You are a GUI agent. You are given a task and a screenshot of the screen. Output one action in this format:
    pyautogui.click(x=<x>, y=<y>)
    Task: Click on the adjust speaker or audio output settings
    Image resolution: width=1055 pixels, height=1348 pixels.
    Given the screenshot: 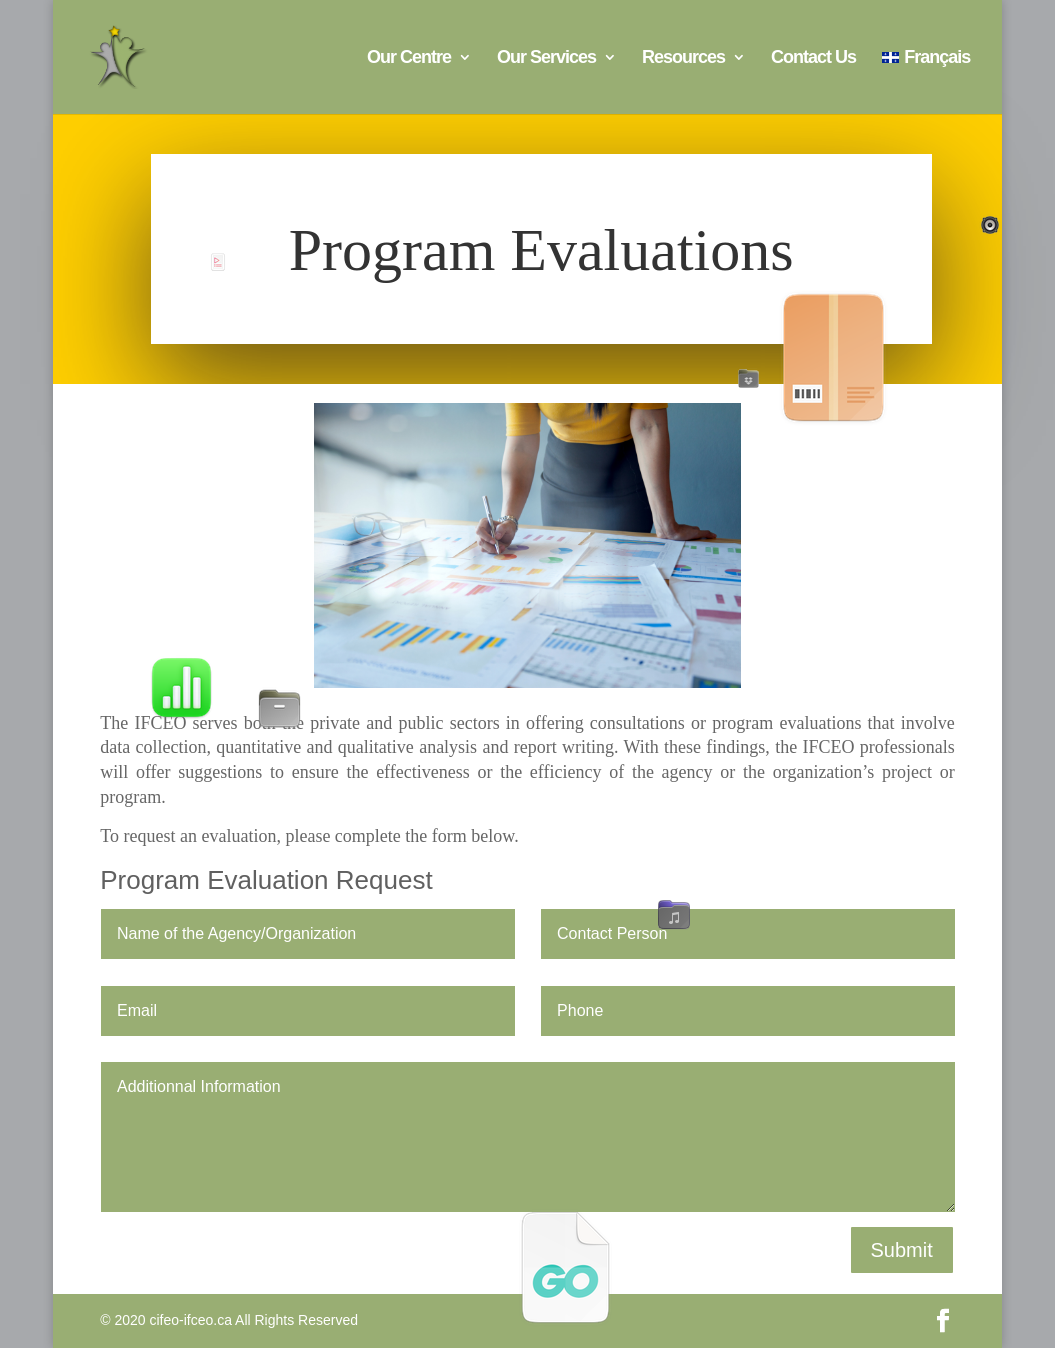 What is the action you would take?
    pyautogui.click(x=990, y=225)
    